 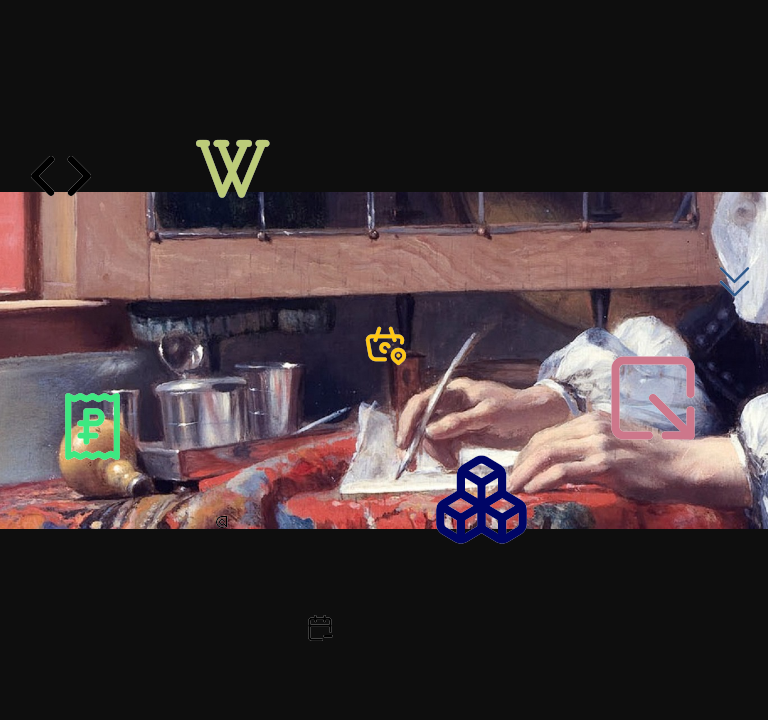 I want to click on expand or resize content horizontally, so click(x=61, y=176).